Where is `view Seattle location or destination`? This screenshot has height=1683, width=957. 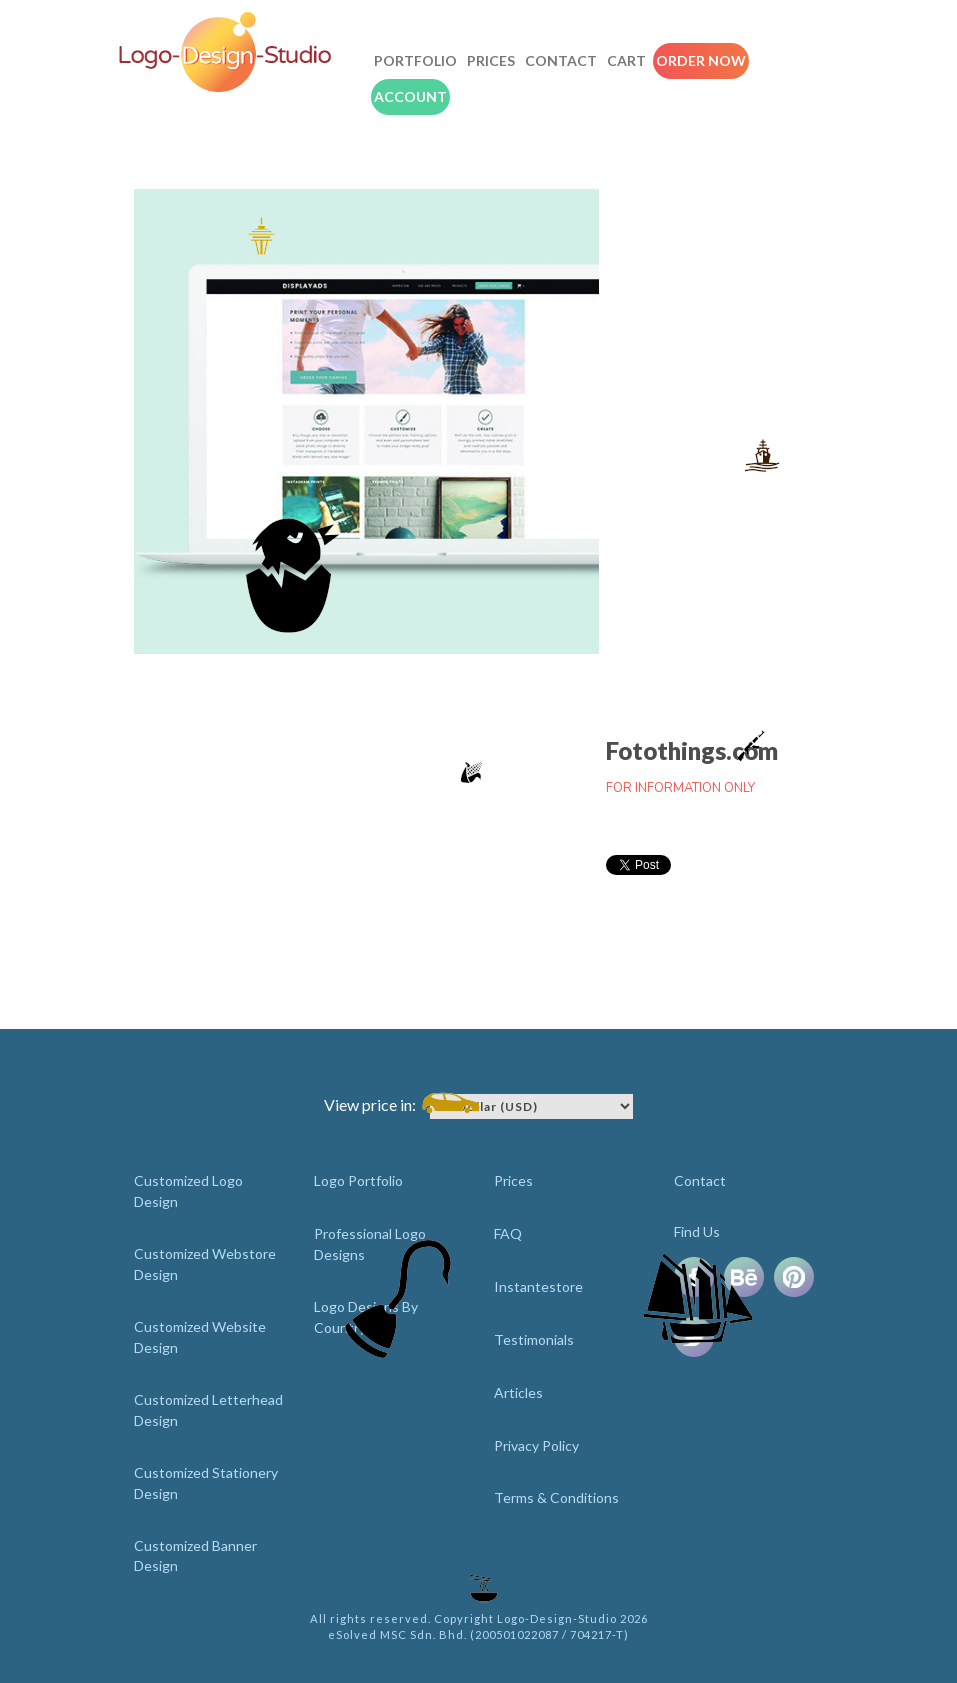 view Seattle location or destination is located at coordinates (261, 235).